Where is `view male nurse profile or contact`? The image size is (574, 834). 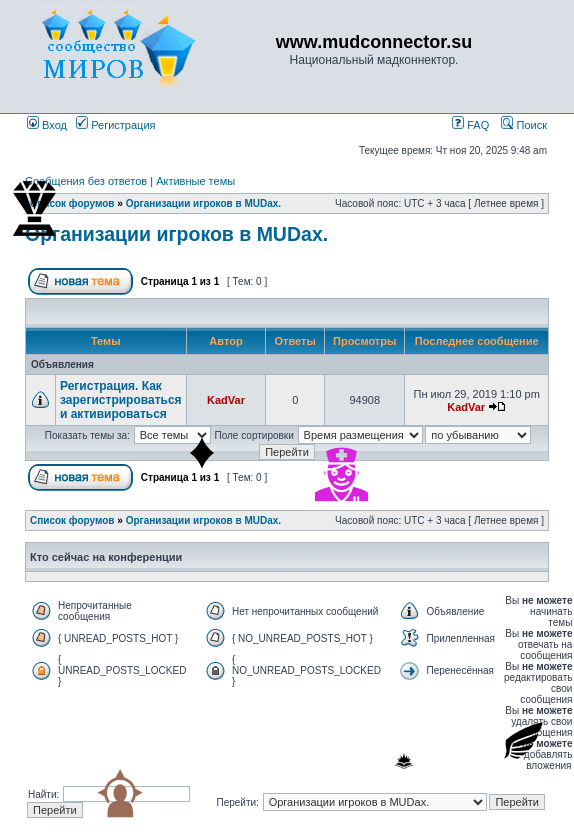
view male nurse profile or contact is located at coordinates (341, 474).